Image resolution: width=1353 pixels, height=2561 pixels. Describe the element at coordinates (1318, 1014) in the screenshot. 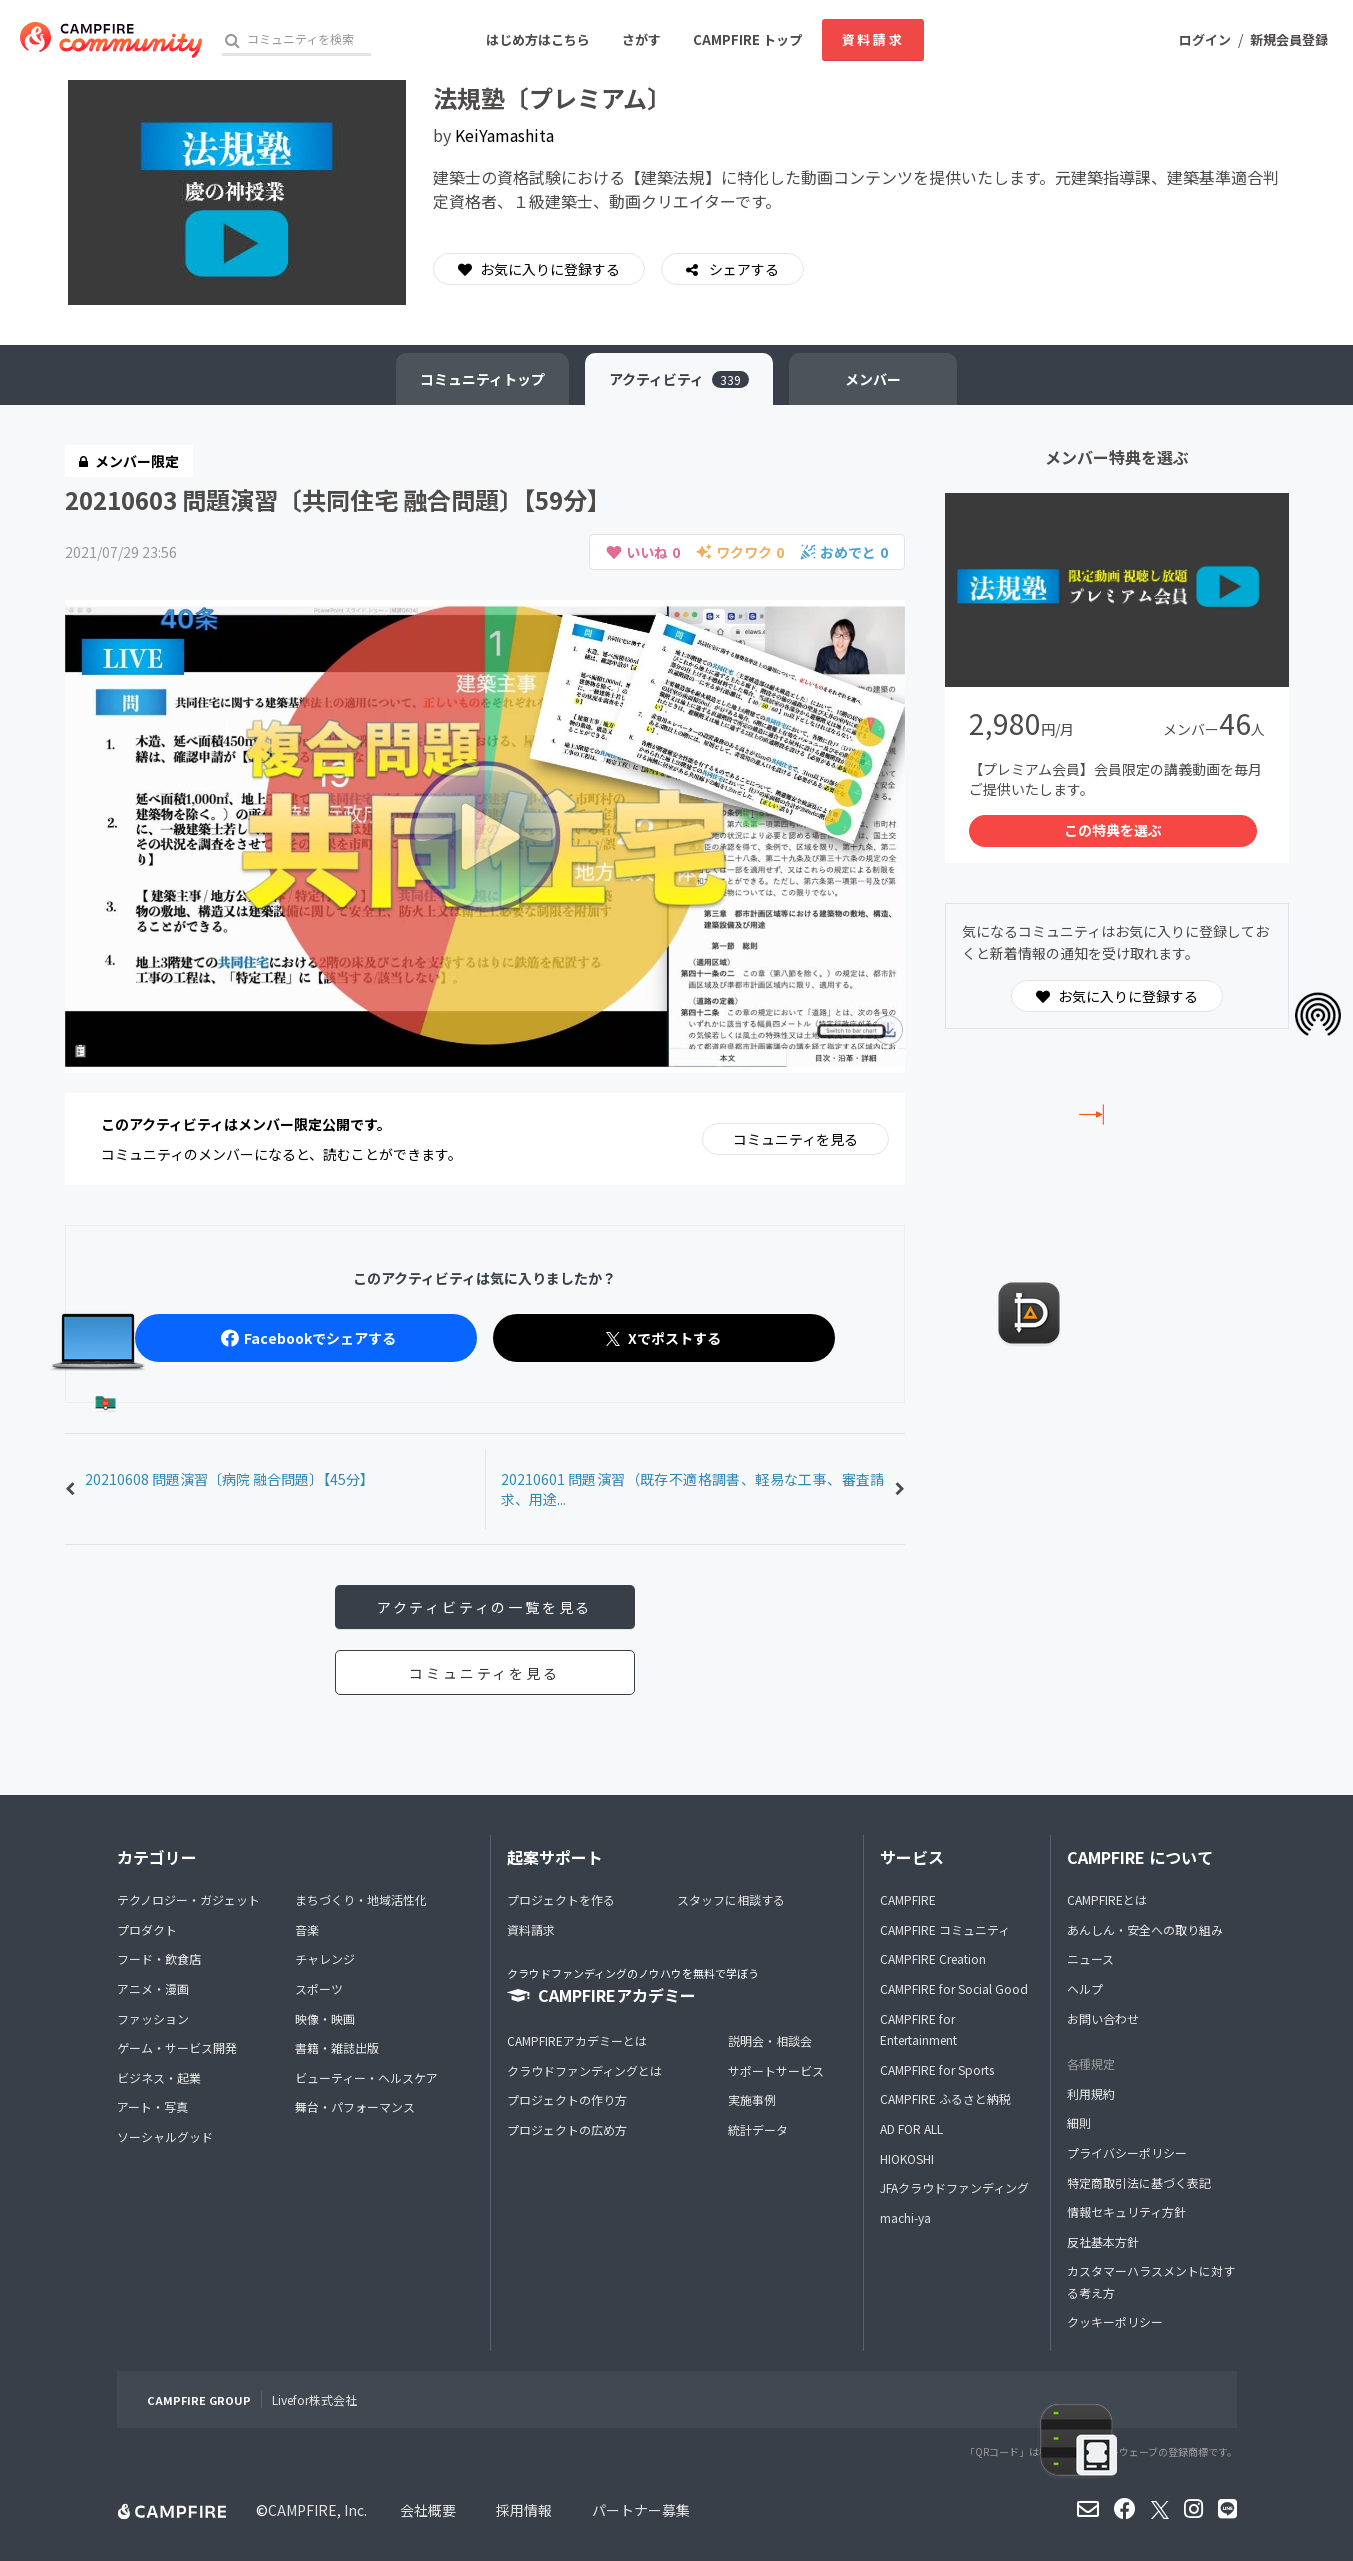

I see `access AirDrop file sharing` at that location.